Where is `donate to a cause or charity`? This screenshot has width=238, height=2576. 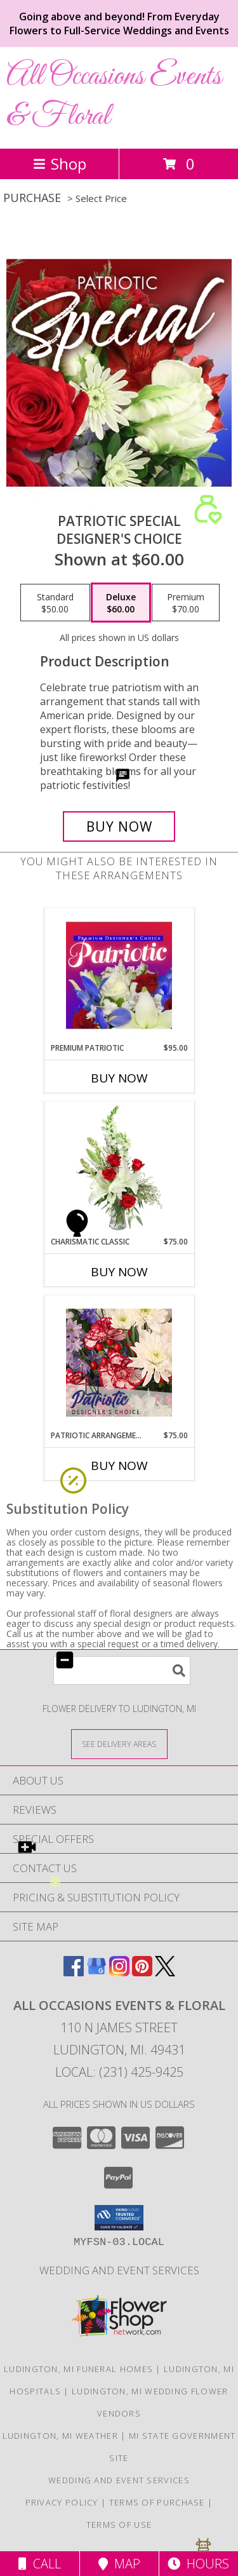
donate to a cause or charity is located at coordinates (207, 509).